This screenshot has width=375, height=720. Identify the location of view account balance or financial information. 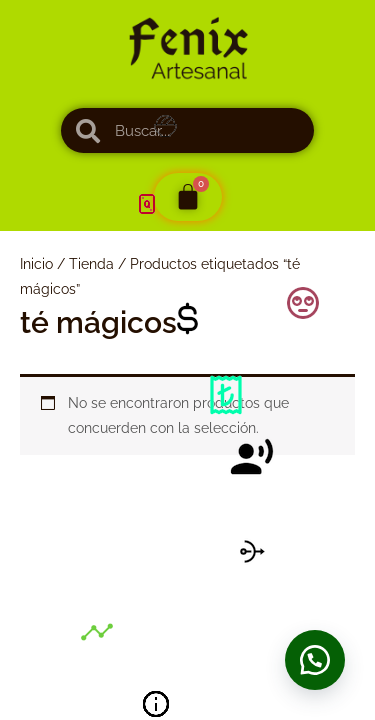
(187, 318).